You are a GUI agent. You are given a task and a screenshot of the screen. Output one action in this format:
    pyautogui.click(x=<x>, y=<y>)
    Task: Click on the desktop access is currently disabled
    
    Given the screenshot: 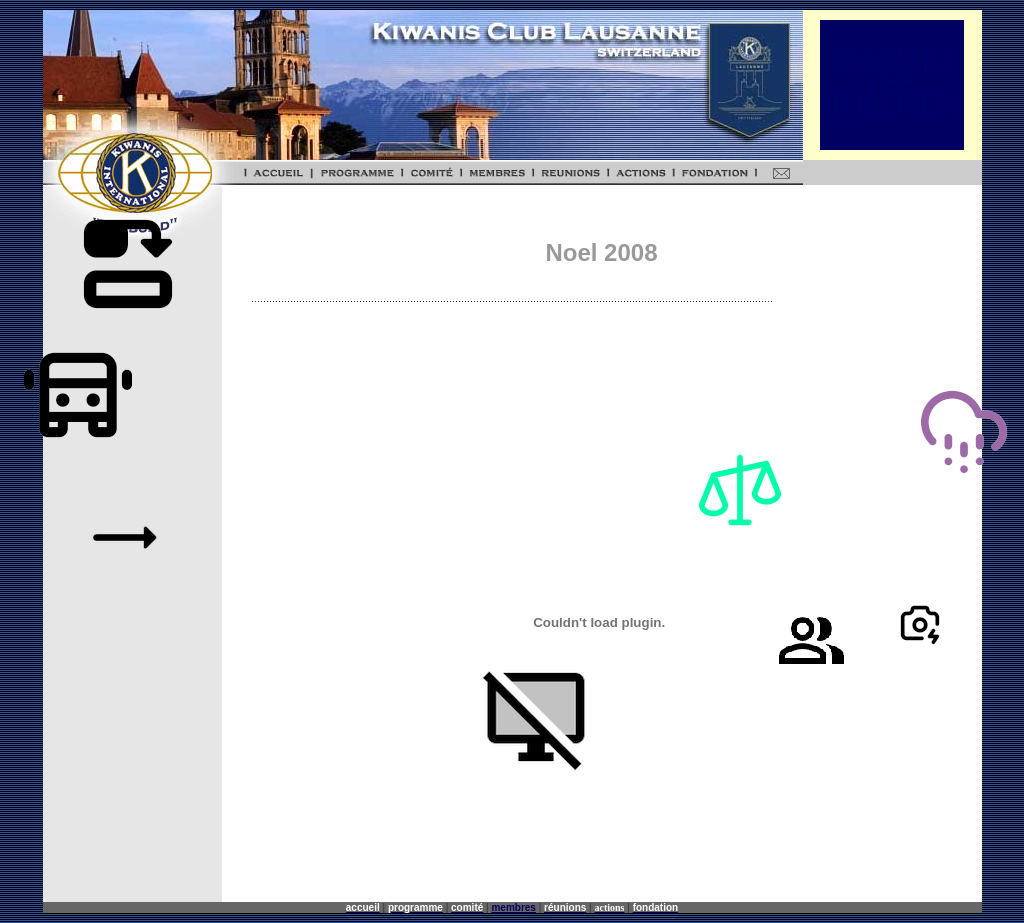 What is the action you would take?
    pyautogui.click(x=536, y=717)
    